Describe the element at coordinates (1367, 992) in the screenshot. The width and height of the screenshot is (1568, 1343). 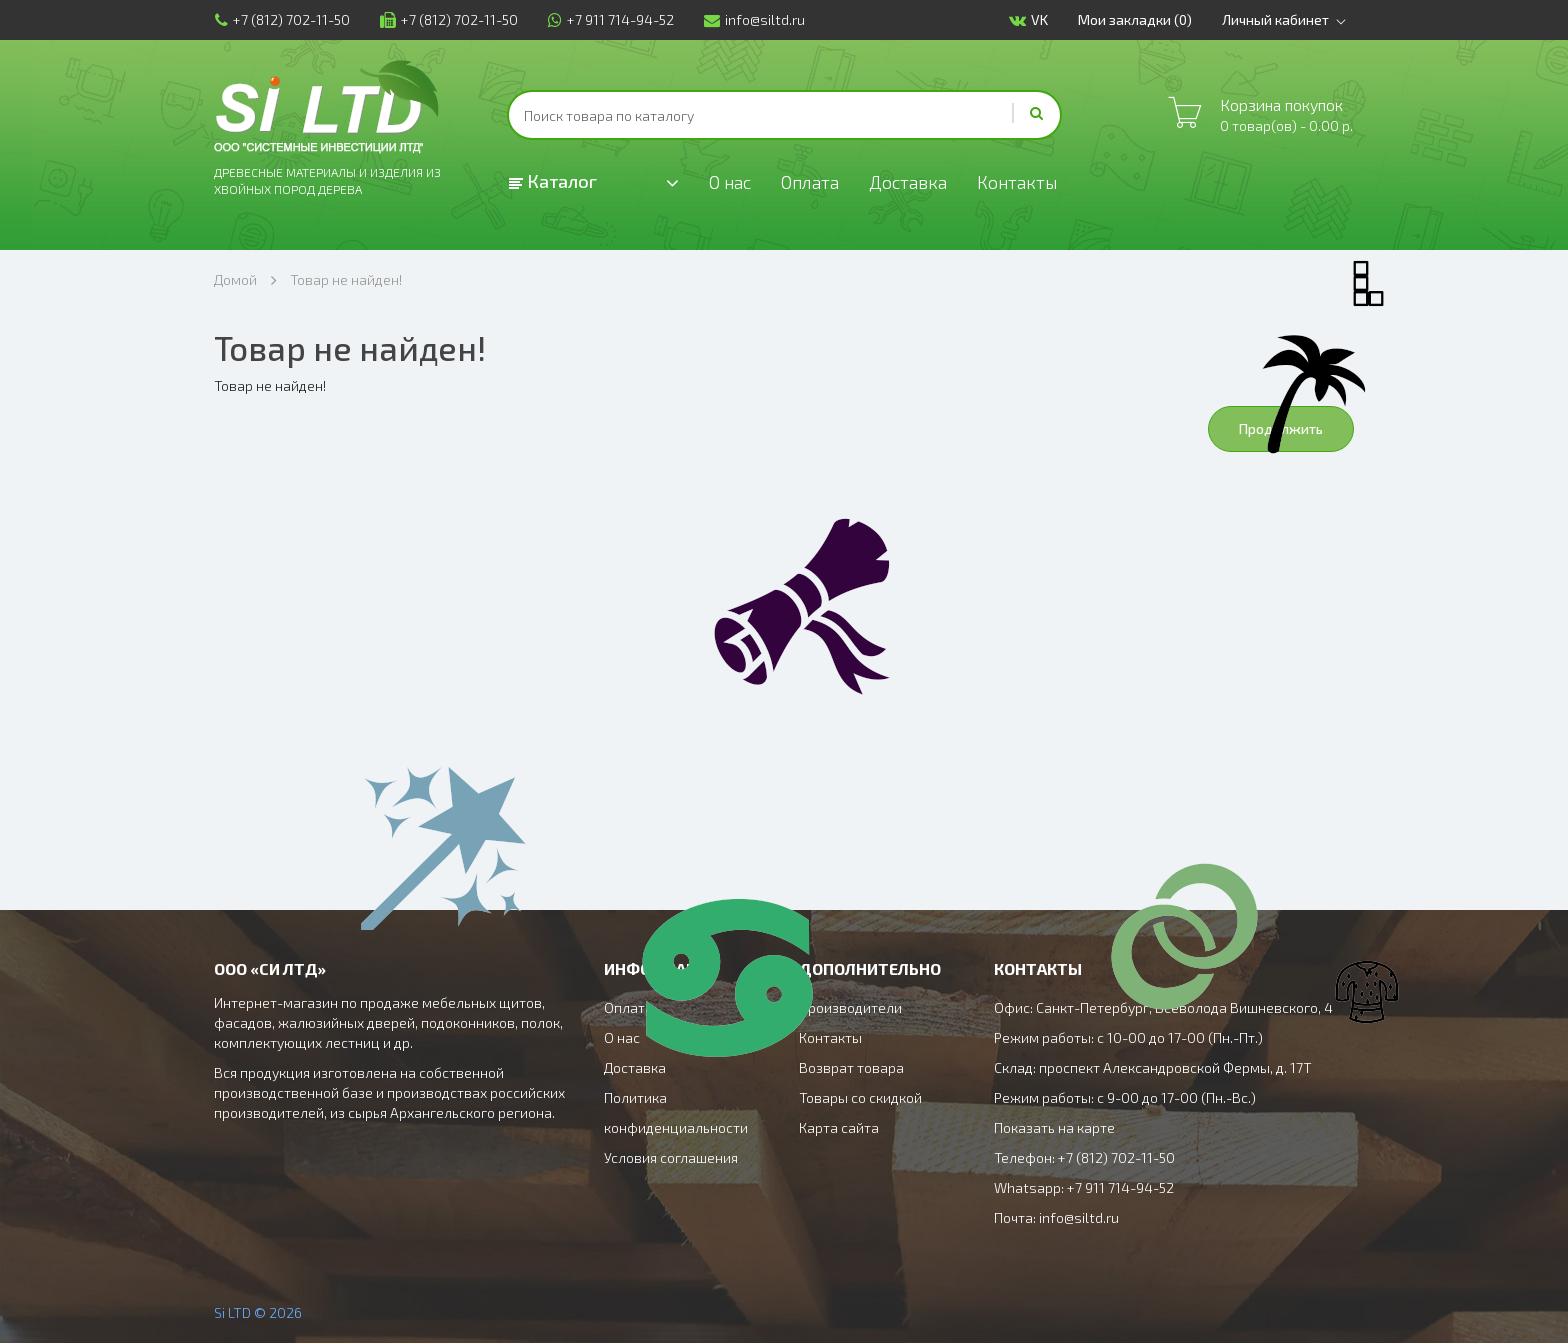
I see `equip chainmail armor` at that location.